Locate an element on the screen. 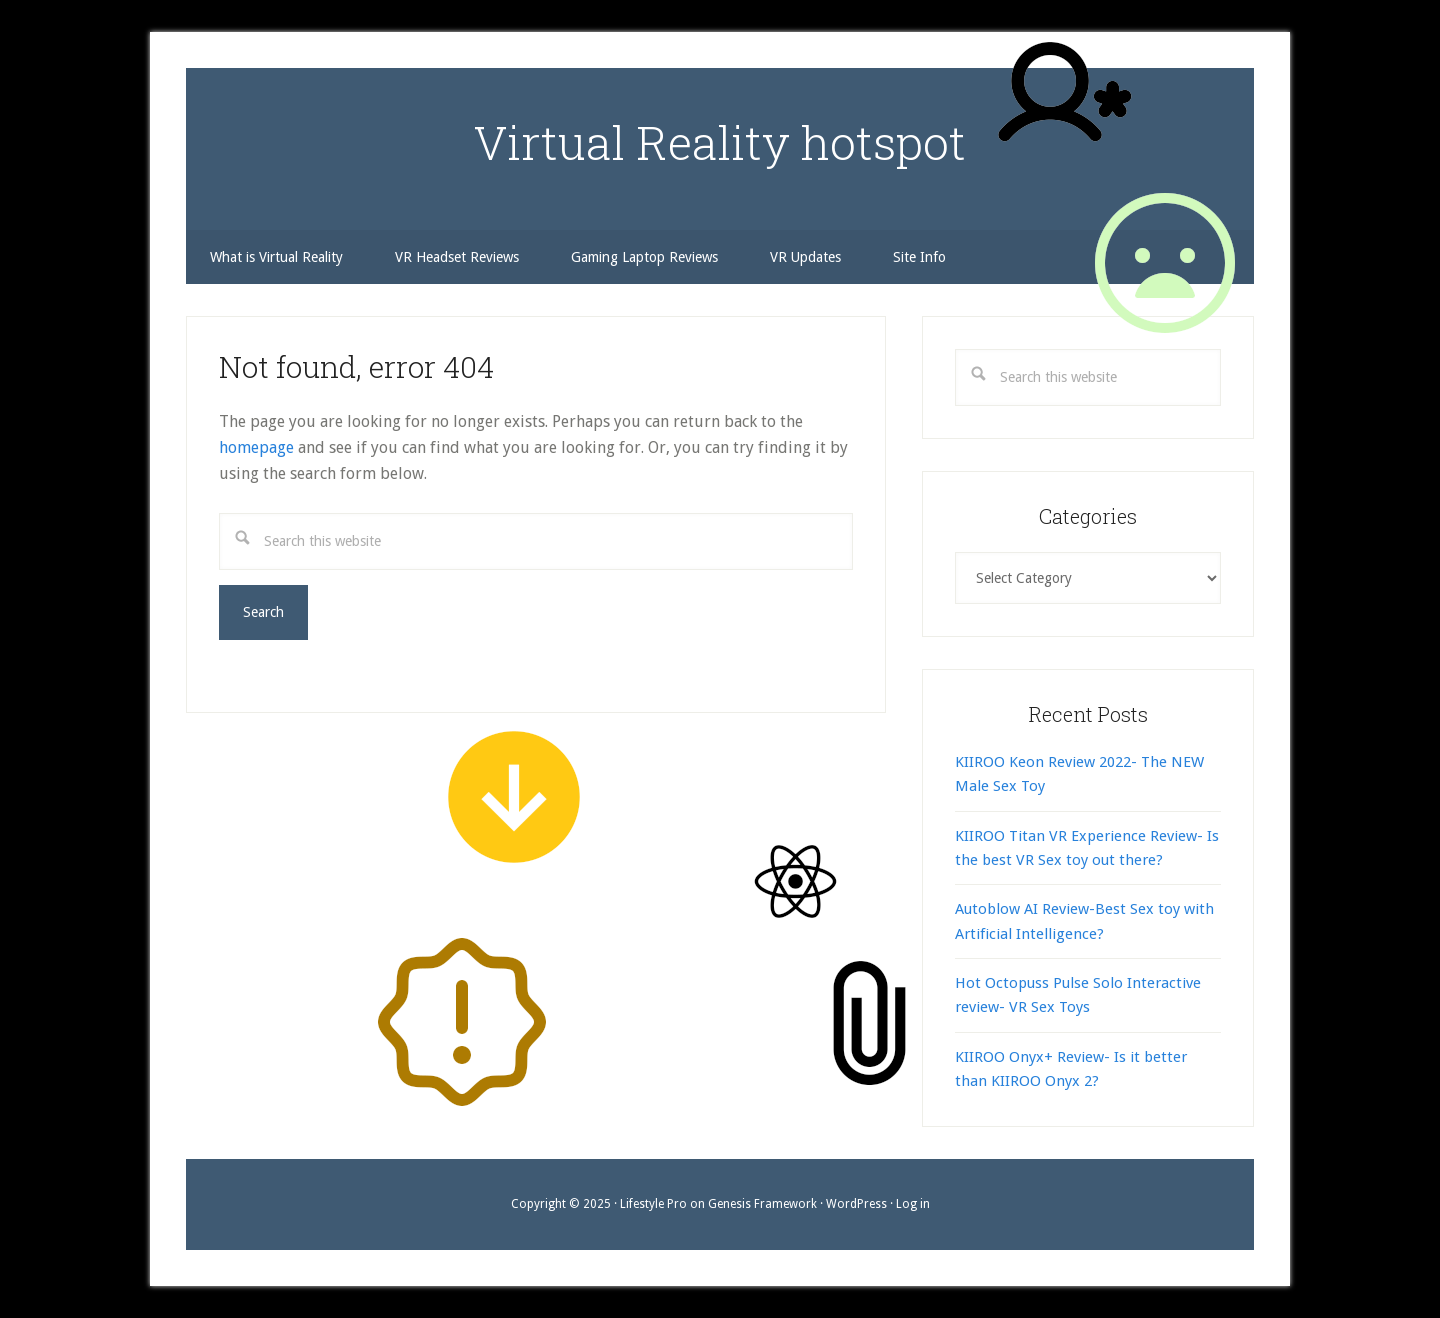 The height and width of the screenshot is (1318, 1440). indicates a warning or alert requiring attention is located at coordinates (462, 1022).